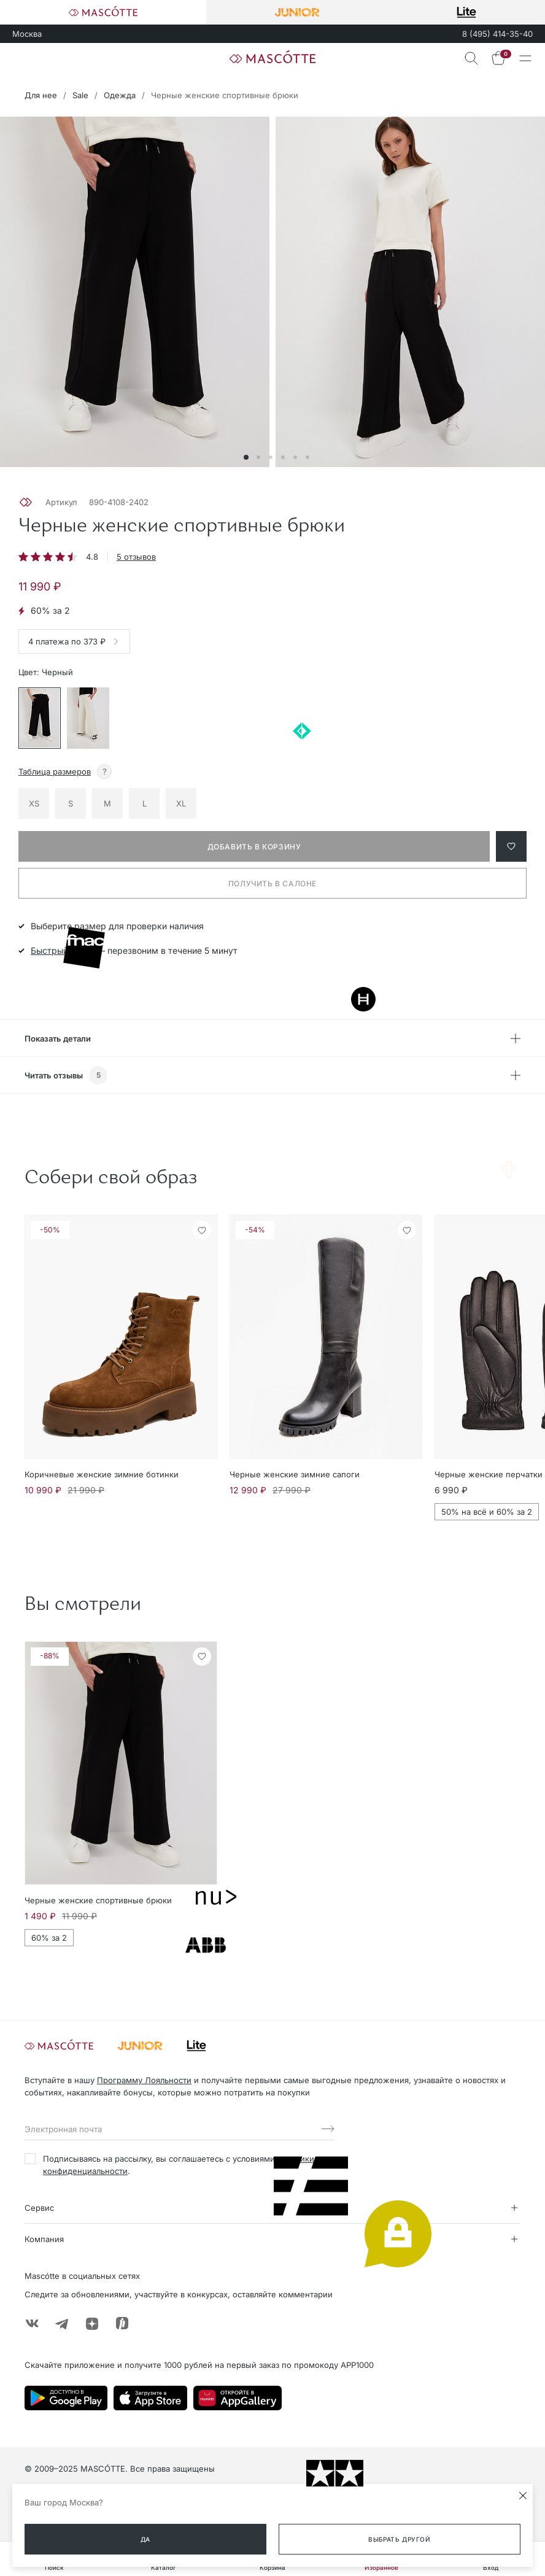 The image size is (545, 2576). What do you see at coordinates (302, 731) in the screenshot?
I see `indicates code written in F# programming language` at bounding box center [302, 731].